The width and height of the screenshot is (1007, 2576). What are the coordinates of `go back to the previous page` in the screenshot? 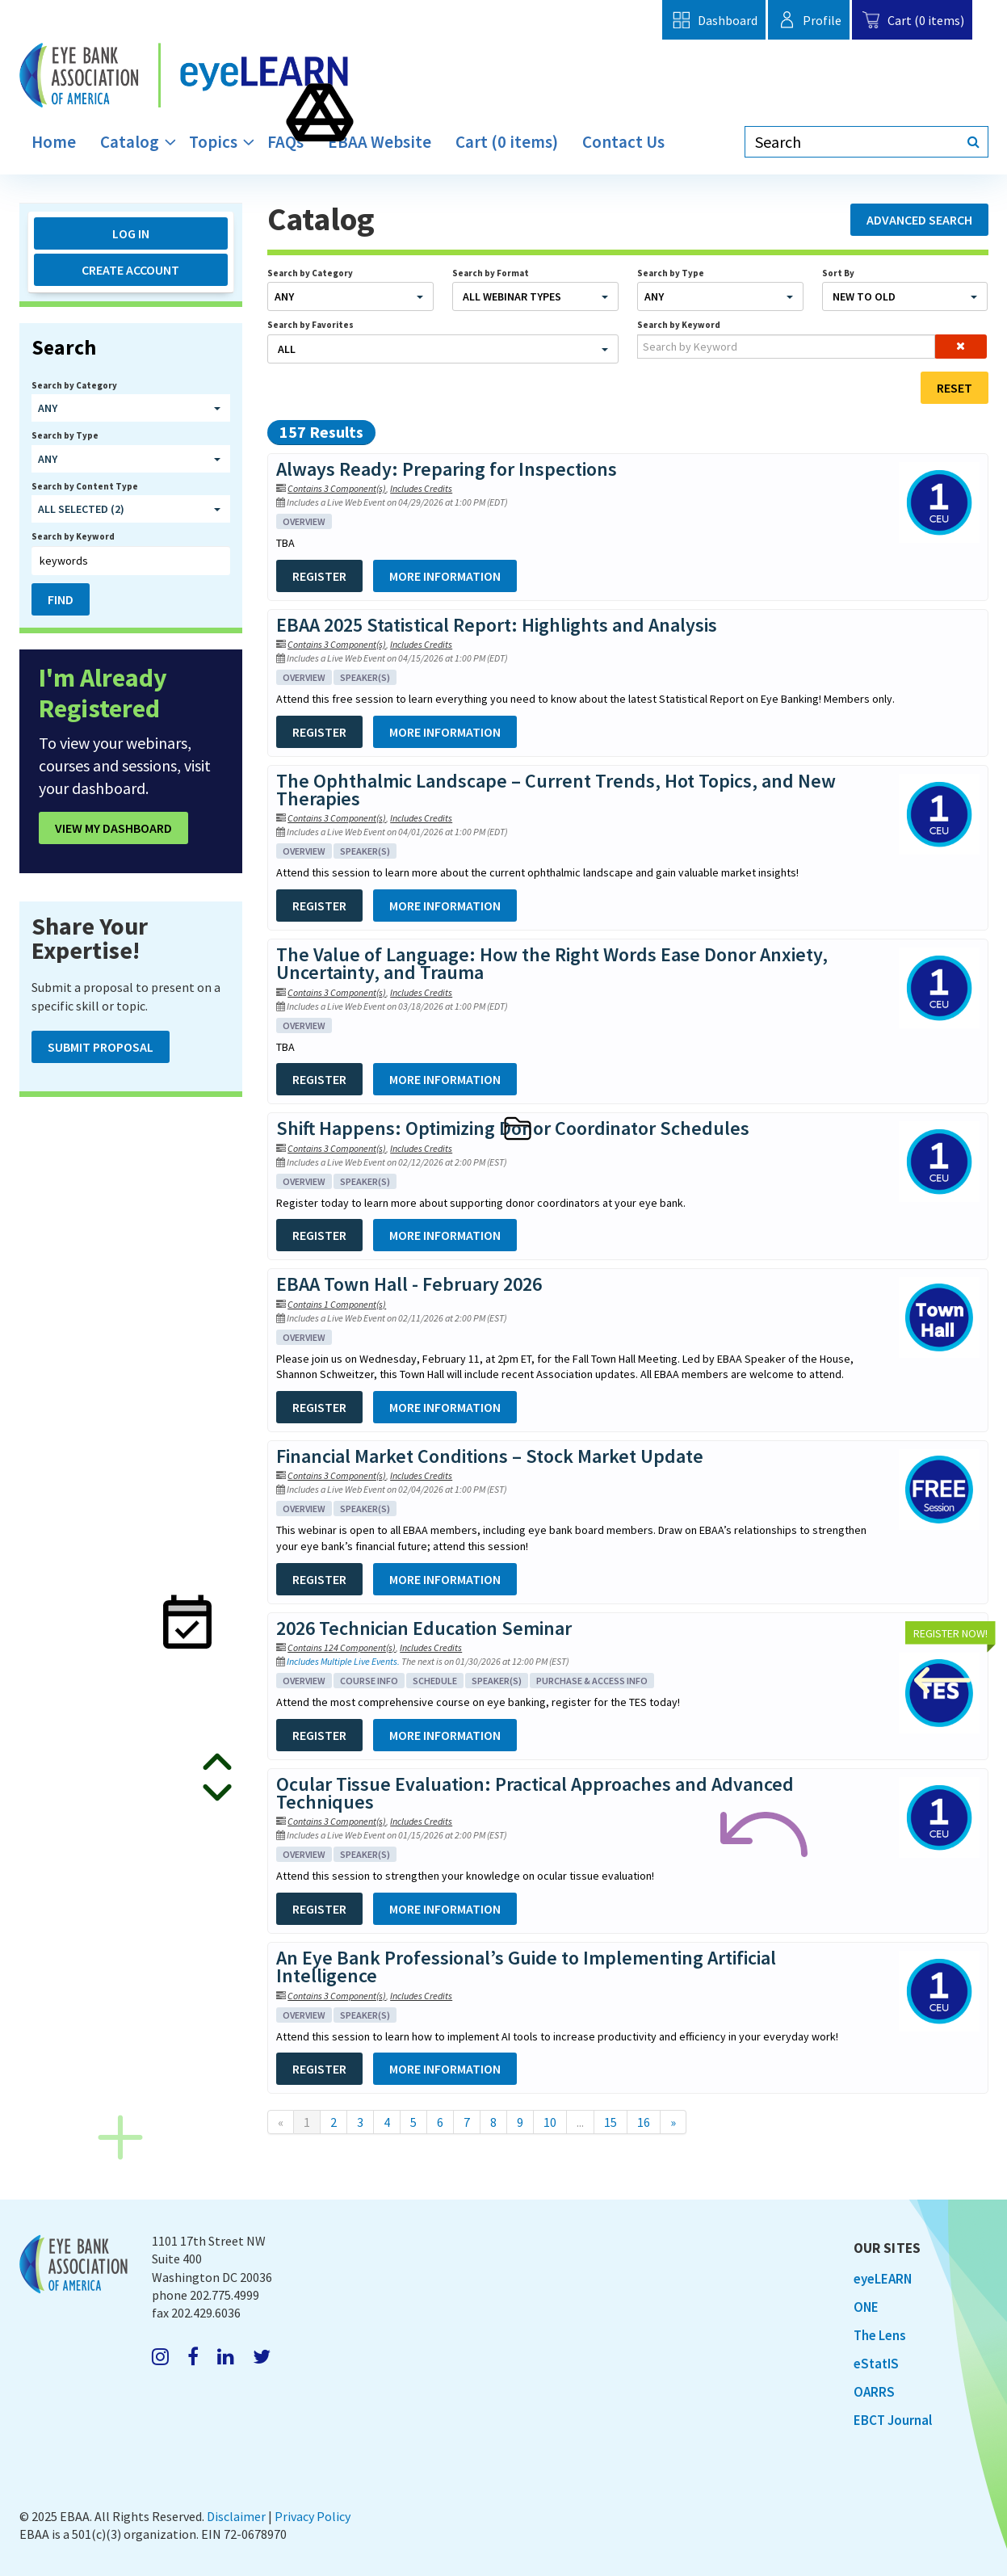 It's located at (942, 1680).